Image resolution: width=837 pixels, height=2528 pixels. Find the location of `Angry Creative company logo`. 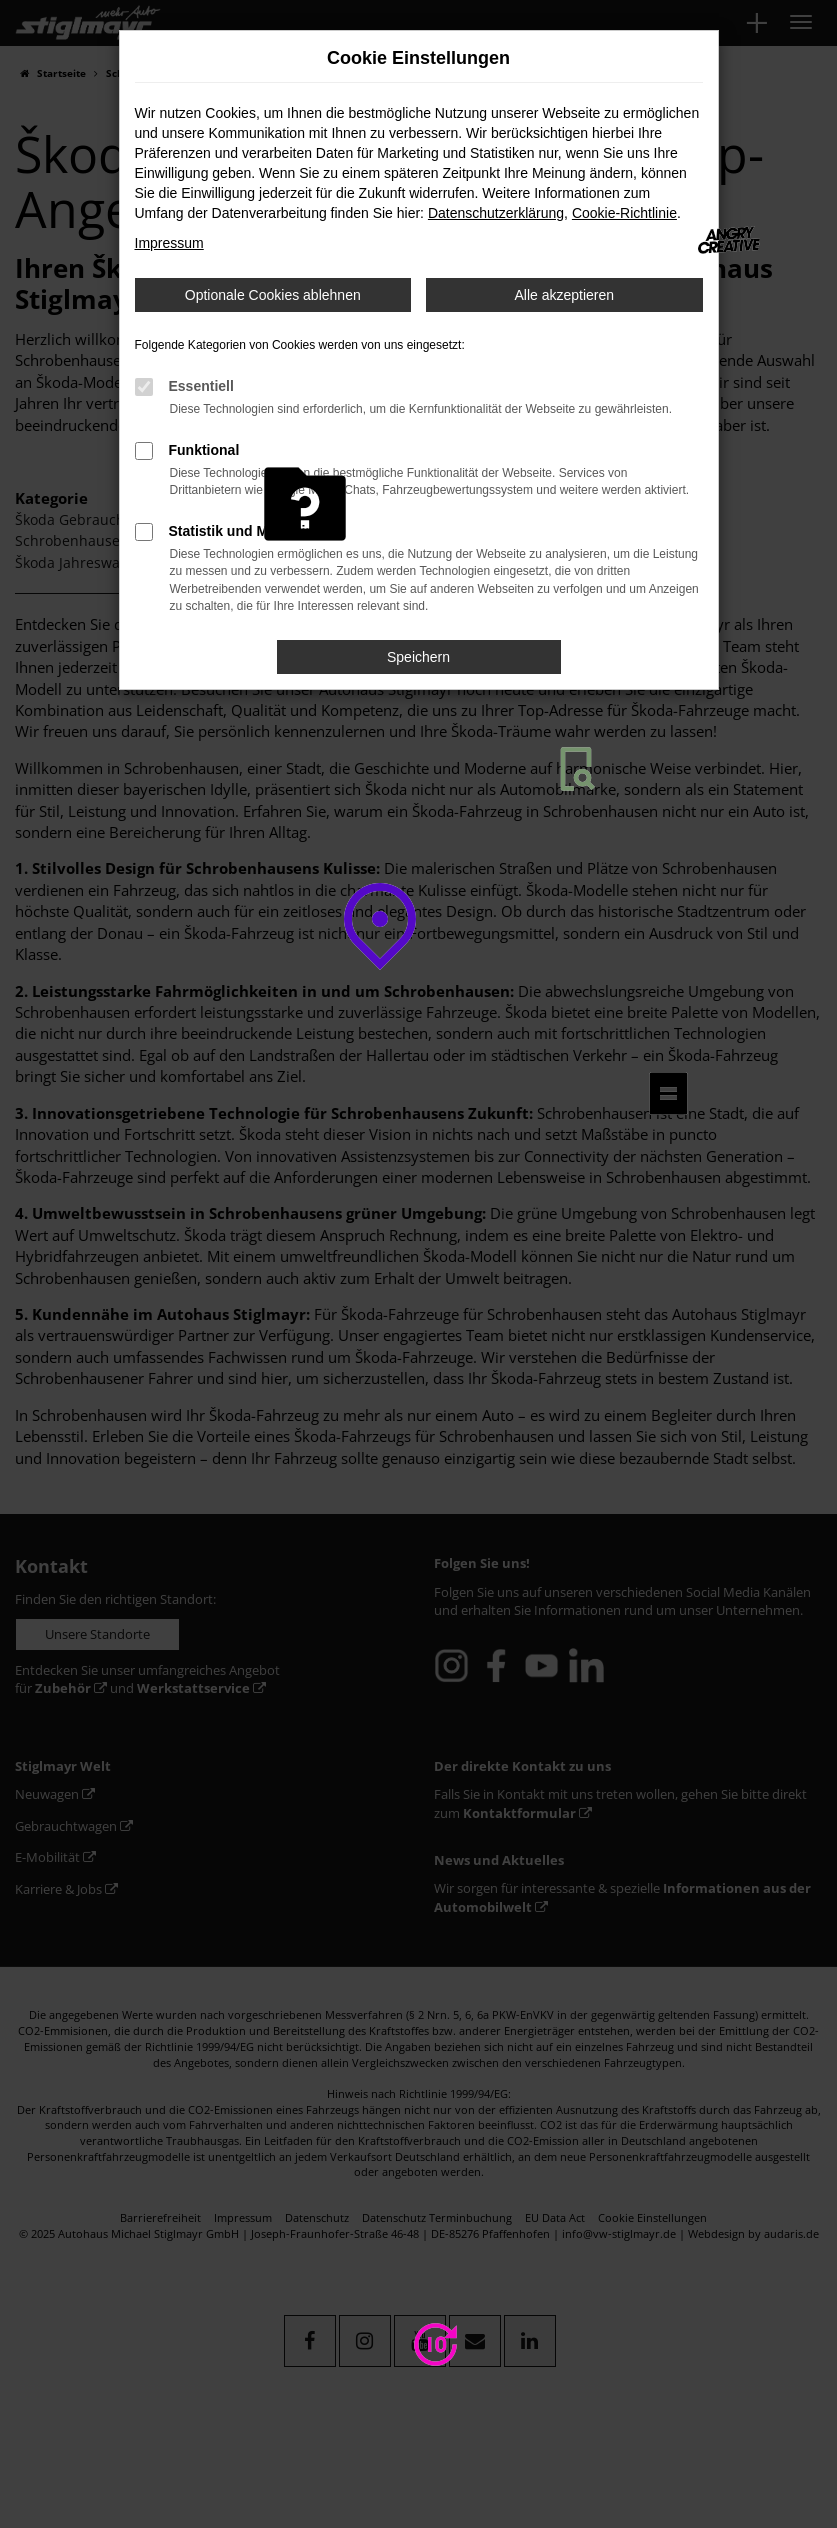

Angry Creative company logo is located at coordinates (729, 240).